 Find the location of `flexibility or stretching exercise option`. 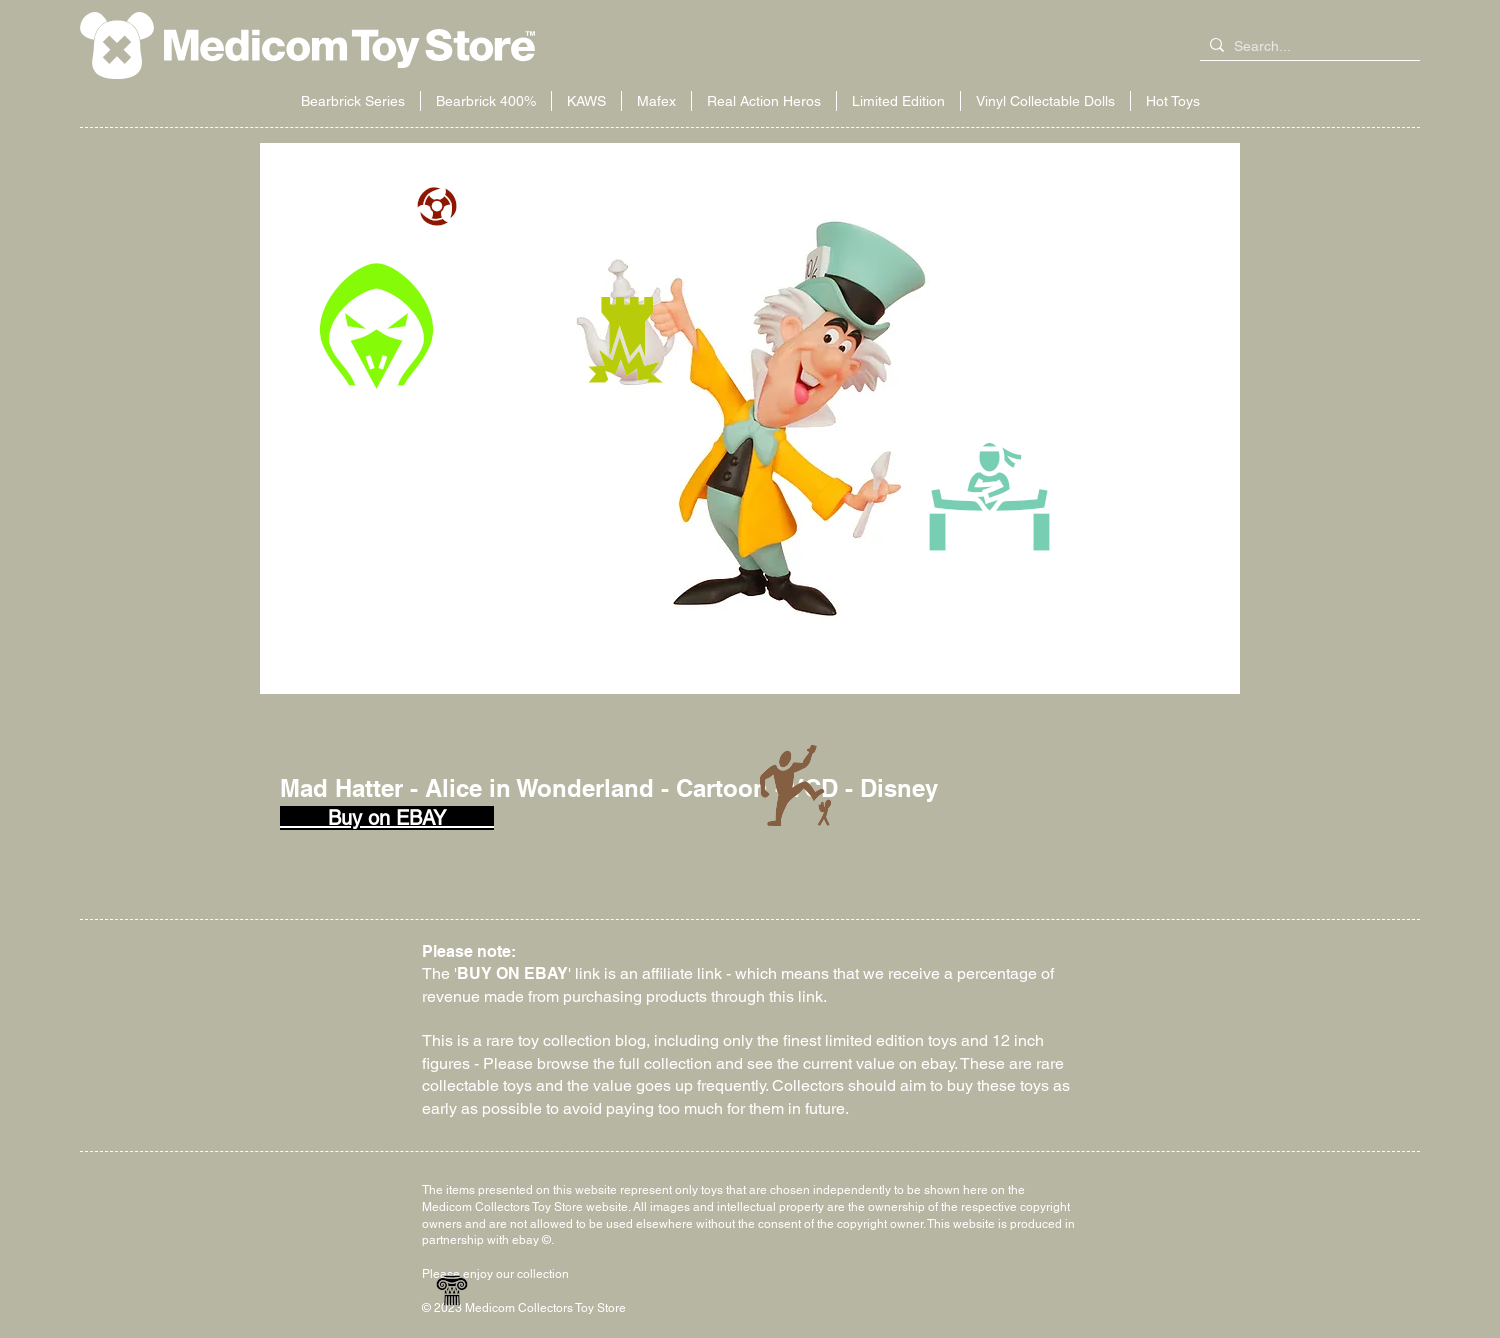

flexibility or stretching exercise option is located at coordinates (989, 490).